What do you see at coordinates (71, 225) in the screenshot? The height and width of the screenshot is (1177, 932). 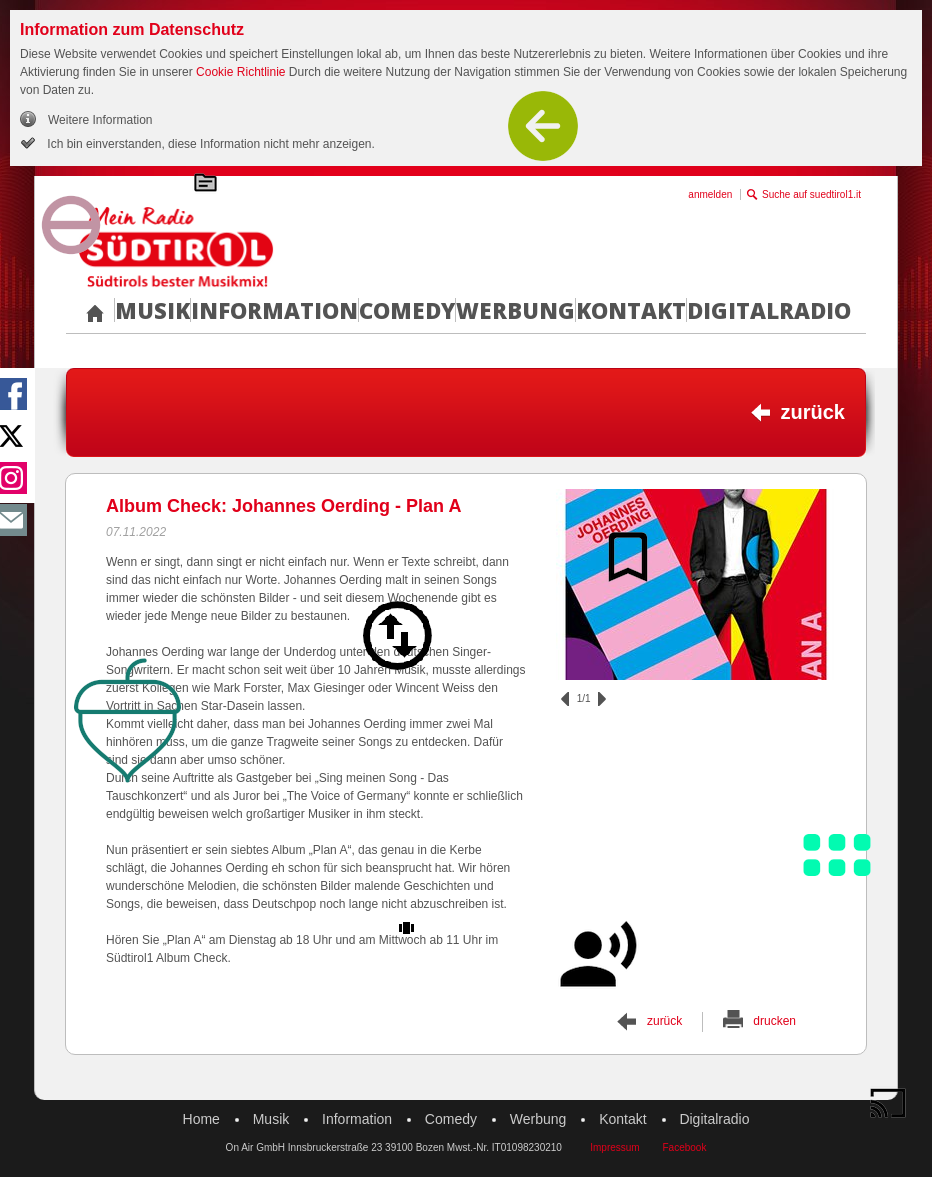 I see `select agender identity option` at bounding box center [71, 225].